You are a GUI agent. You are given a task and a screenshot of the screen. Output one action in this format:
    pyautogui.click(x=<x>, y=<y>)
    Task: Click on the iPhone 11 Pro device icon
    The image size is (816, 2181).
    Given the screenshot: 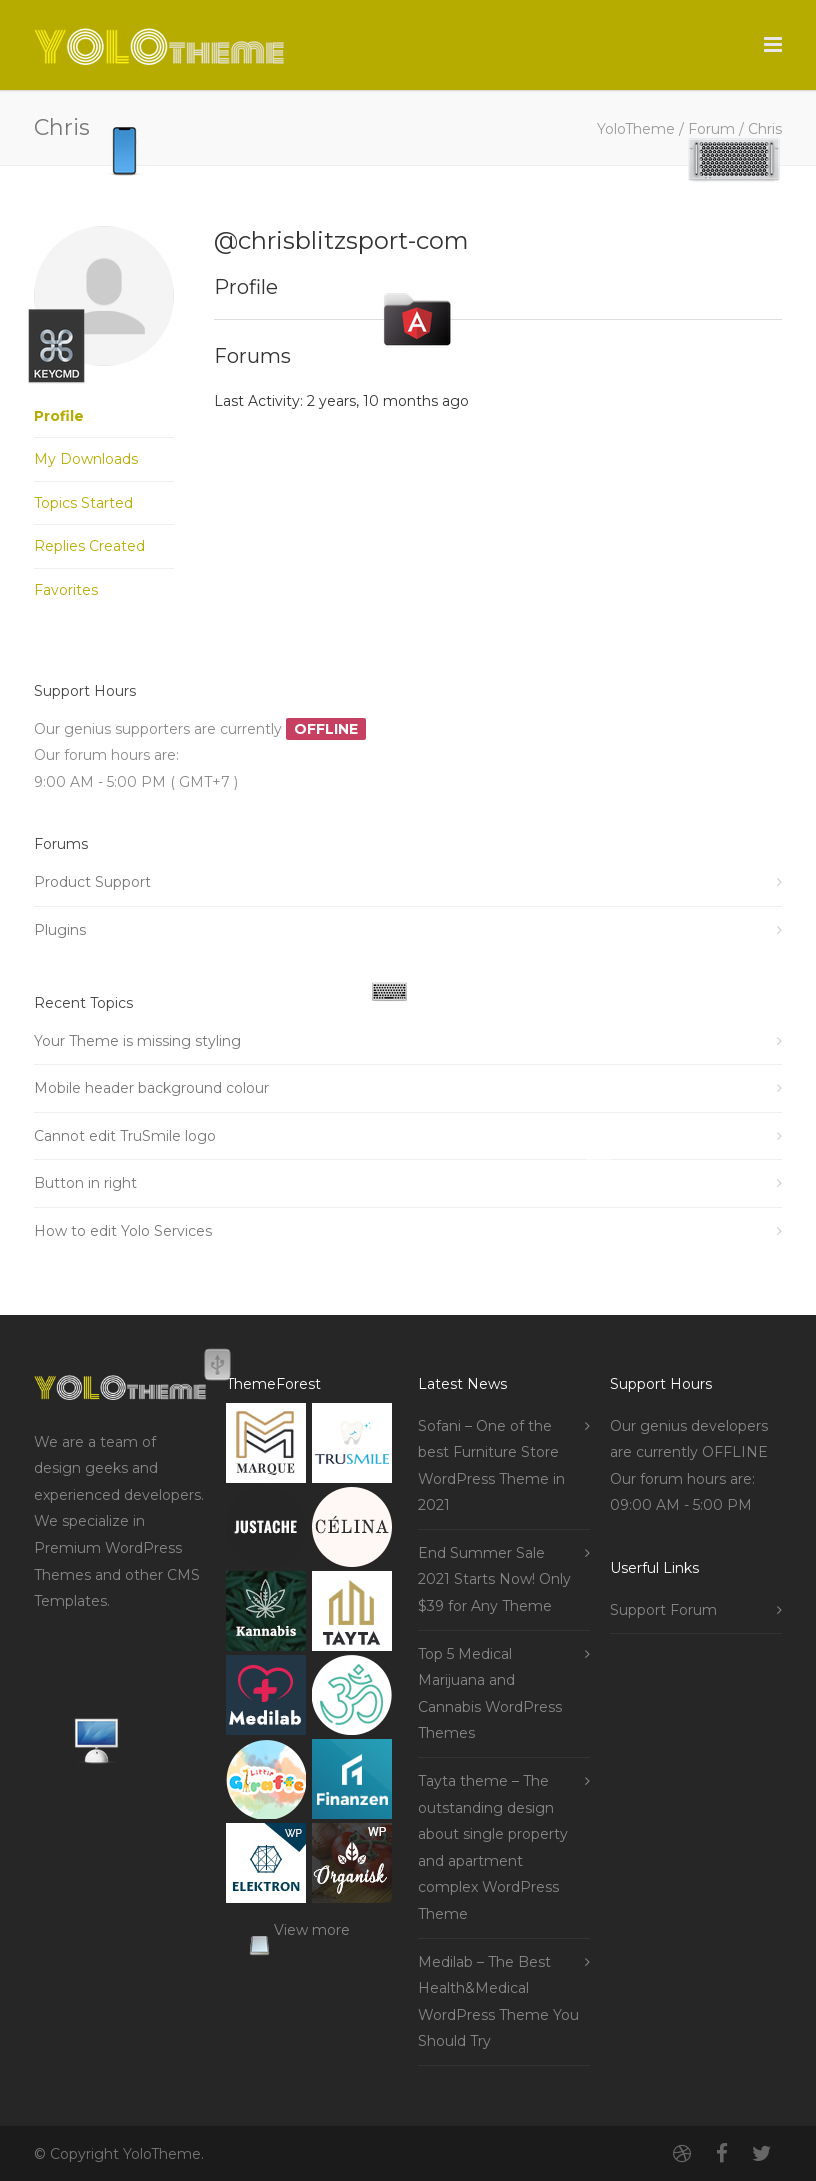 What is the action you would take?
    pyautogui.click(x=124, y=151)
    